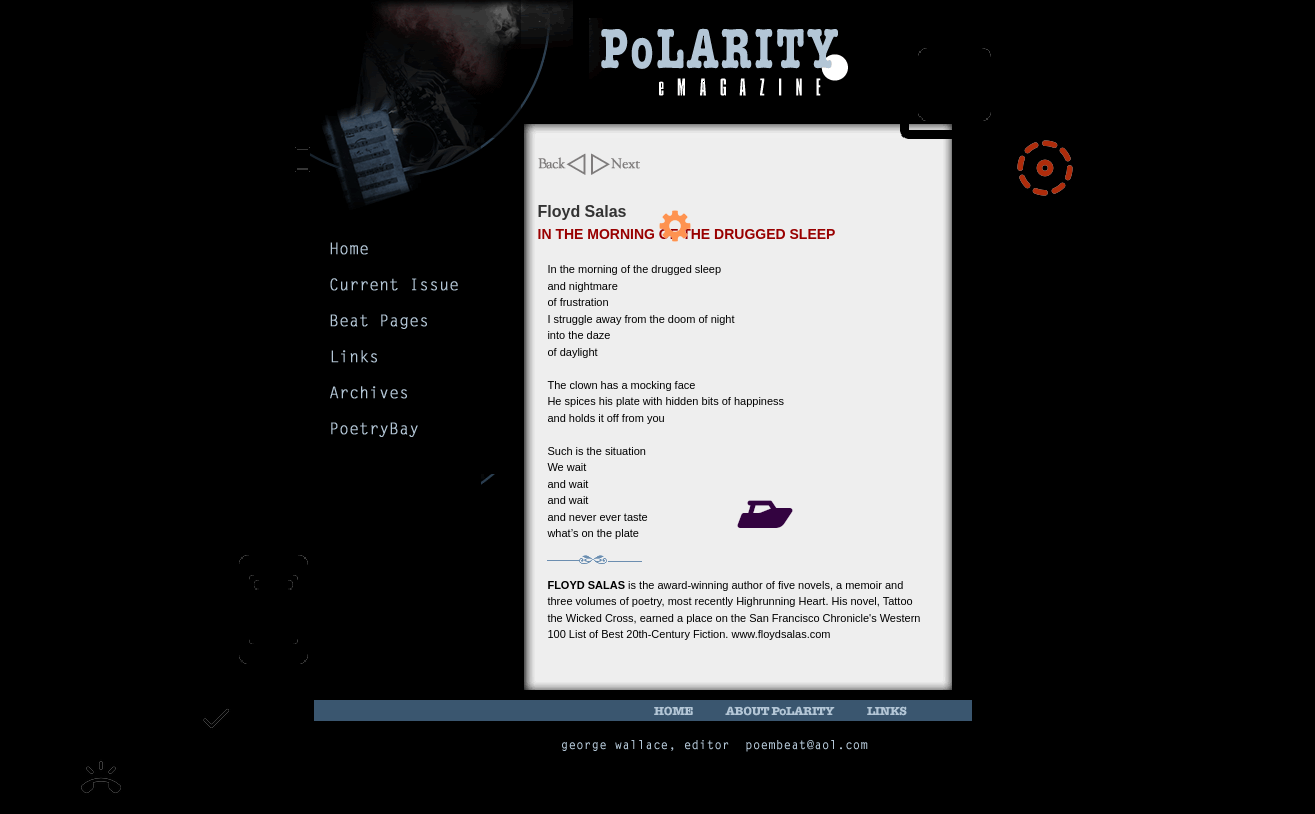 The height and width of the screenshot is (814, 1315). What do you see at coordinates (1045, 168) in the screenshot?
I see `apply tilt-shift blur effect to photo` at bounding box center [1045, 168].